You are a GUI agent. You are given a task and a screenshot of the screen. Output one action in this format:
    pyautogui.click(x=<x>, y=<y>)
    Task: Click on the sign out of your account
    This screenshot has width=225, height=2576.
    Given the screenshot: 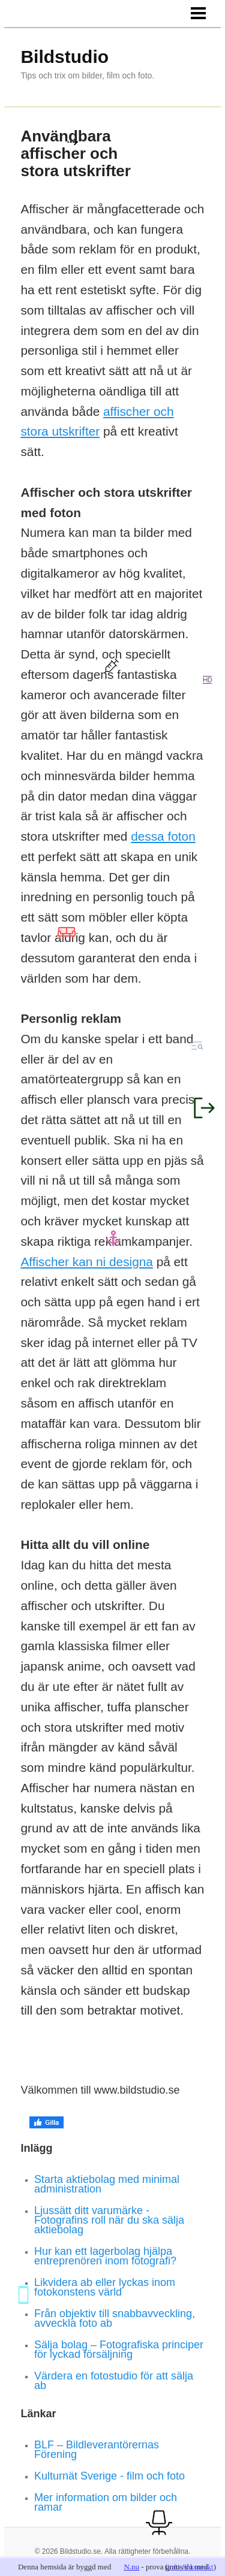 What is the action you would take?
    pyautogui.click(x=203, y=1108)
    